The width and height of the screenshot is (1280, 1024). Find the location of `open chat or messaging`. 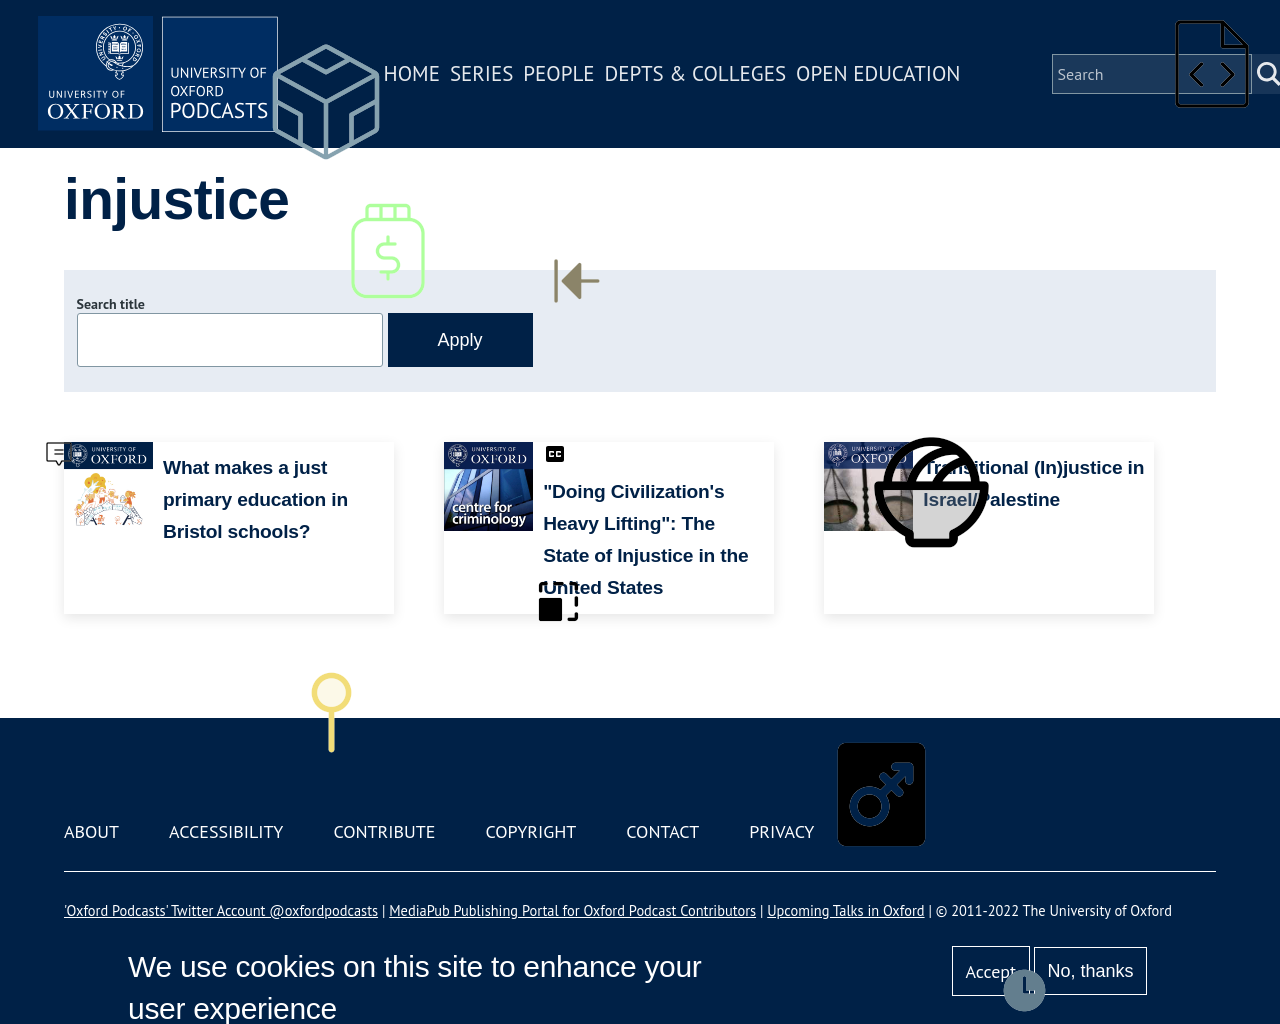

open chat or messaging is located at coordinates (59, 453).